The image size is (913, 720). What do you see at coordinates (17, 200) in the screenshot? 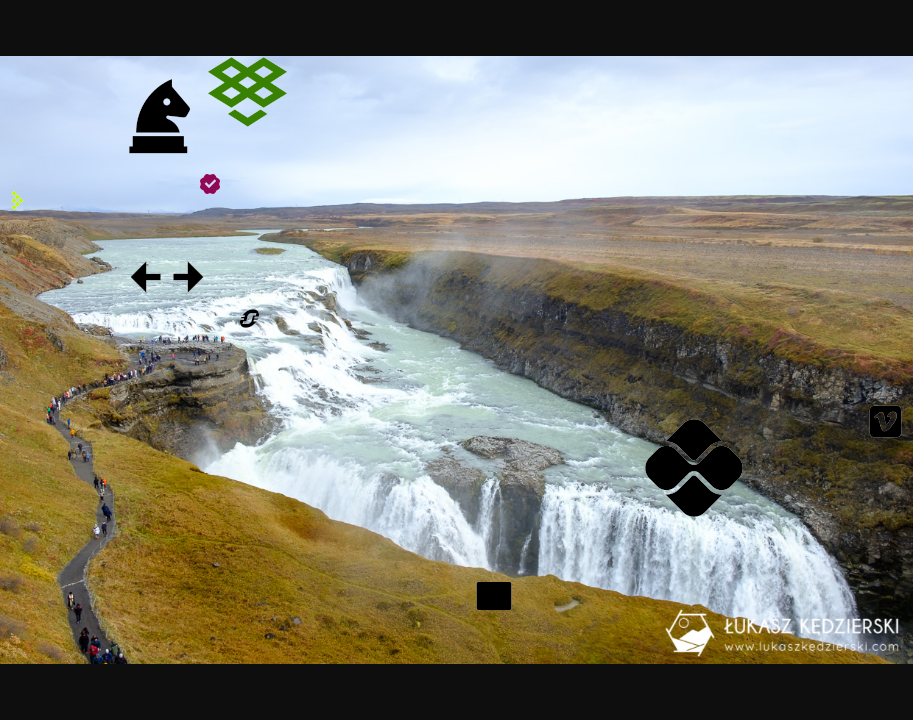
I see `open TestRail test management platform` at bounding box center [17, 200].